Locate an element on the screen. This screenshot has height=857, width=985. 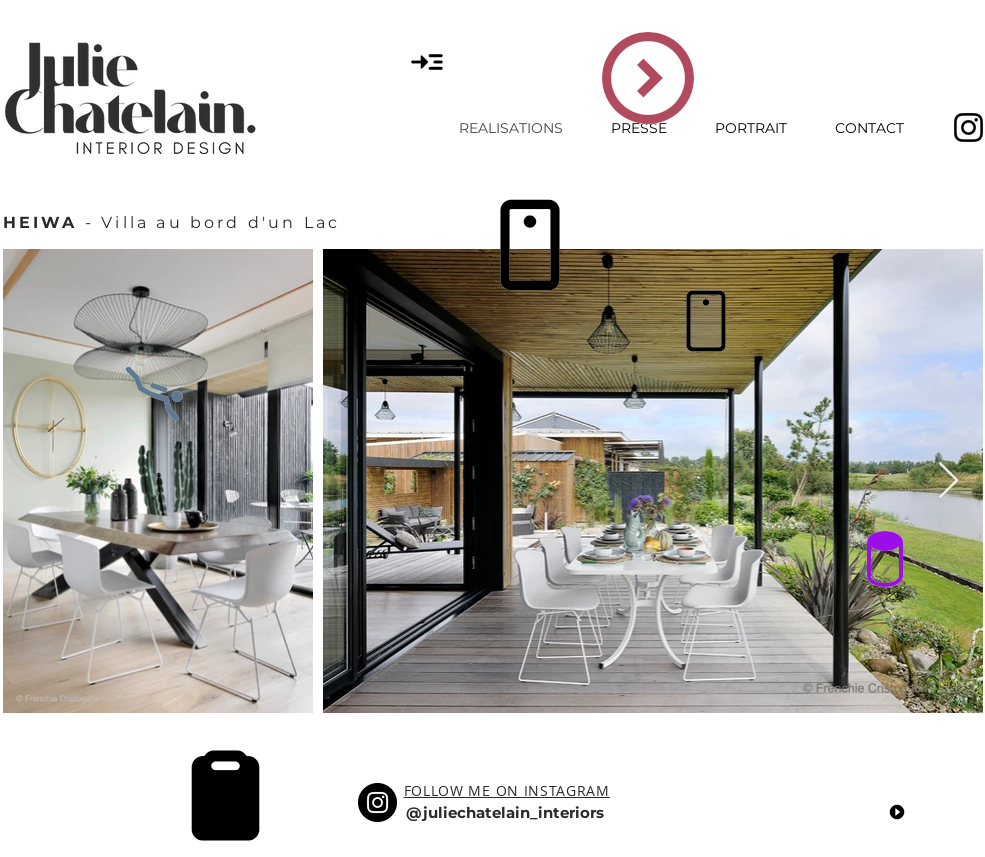
access device camera settings is located at coordinates (706, 321).